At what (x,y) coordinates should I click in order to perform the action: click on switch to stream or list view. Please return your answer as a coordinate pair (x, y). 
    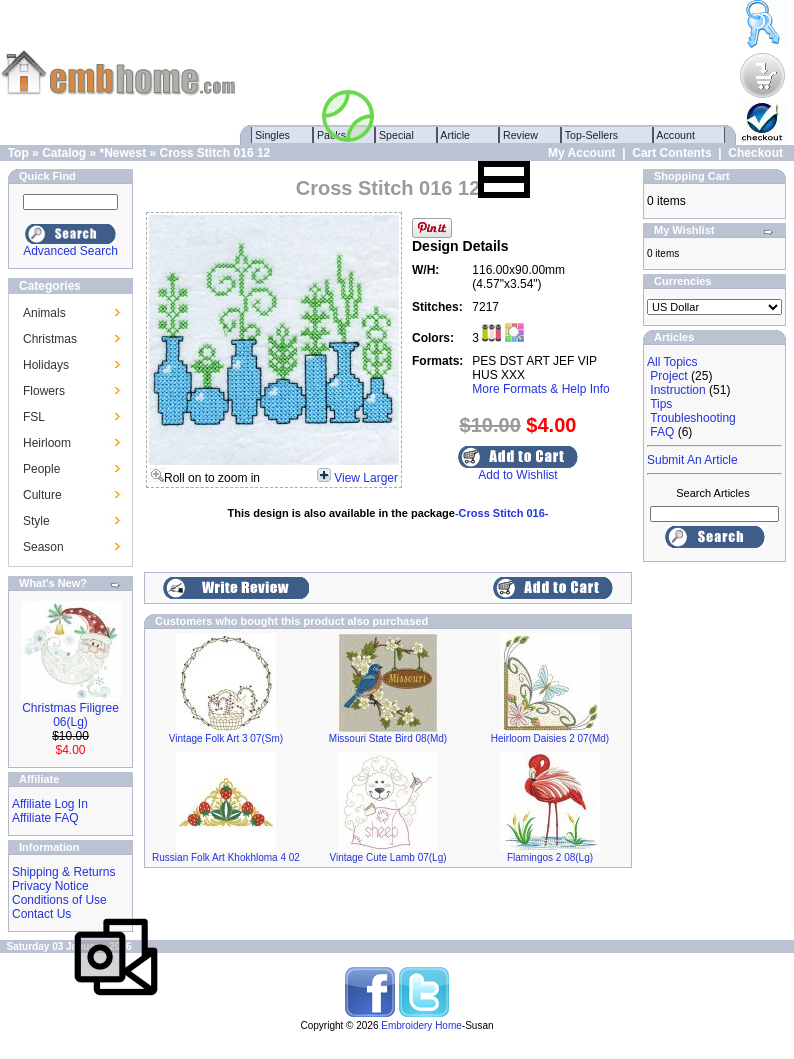
    Looking at the image, I should click on (502, 179).